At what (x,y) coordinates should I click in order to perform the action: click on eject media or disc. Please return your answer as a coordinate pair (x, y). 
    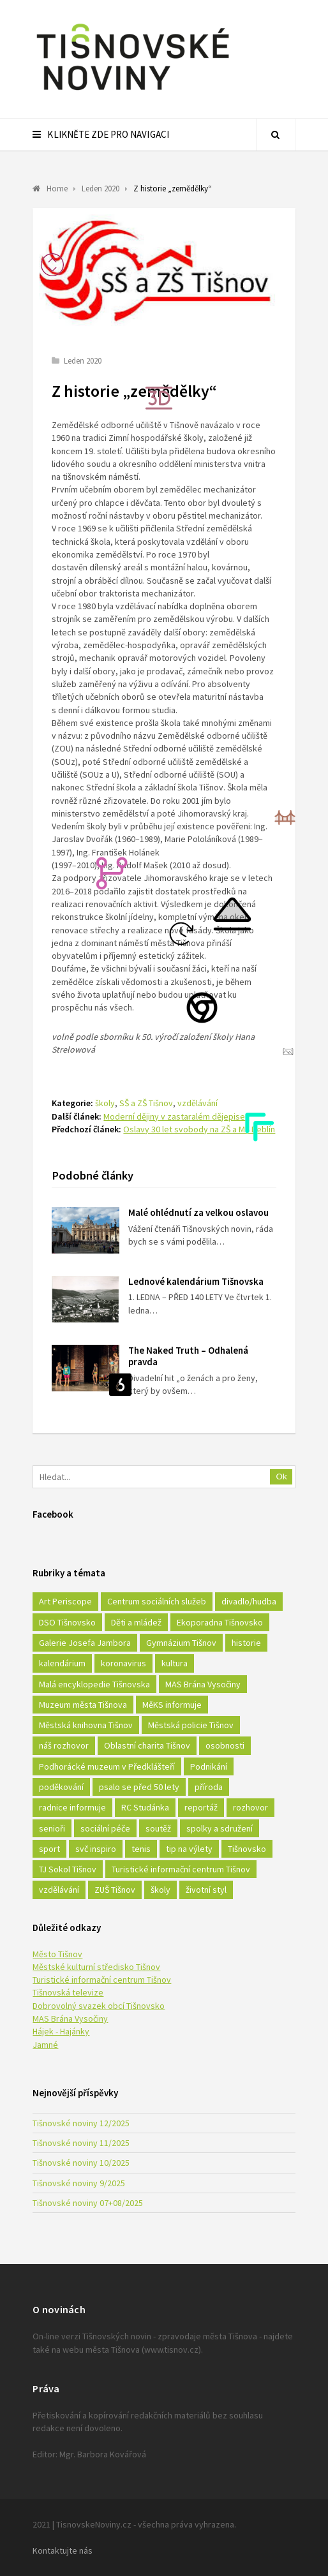
    Looking at the image, I should click on (232, 916).